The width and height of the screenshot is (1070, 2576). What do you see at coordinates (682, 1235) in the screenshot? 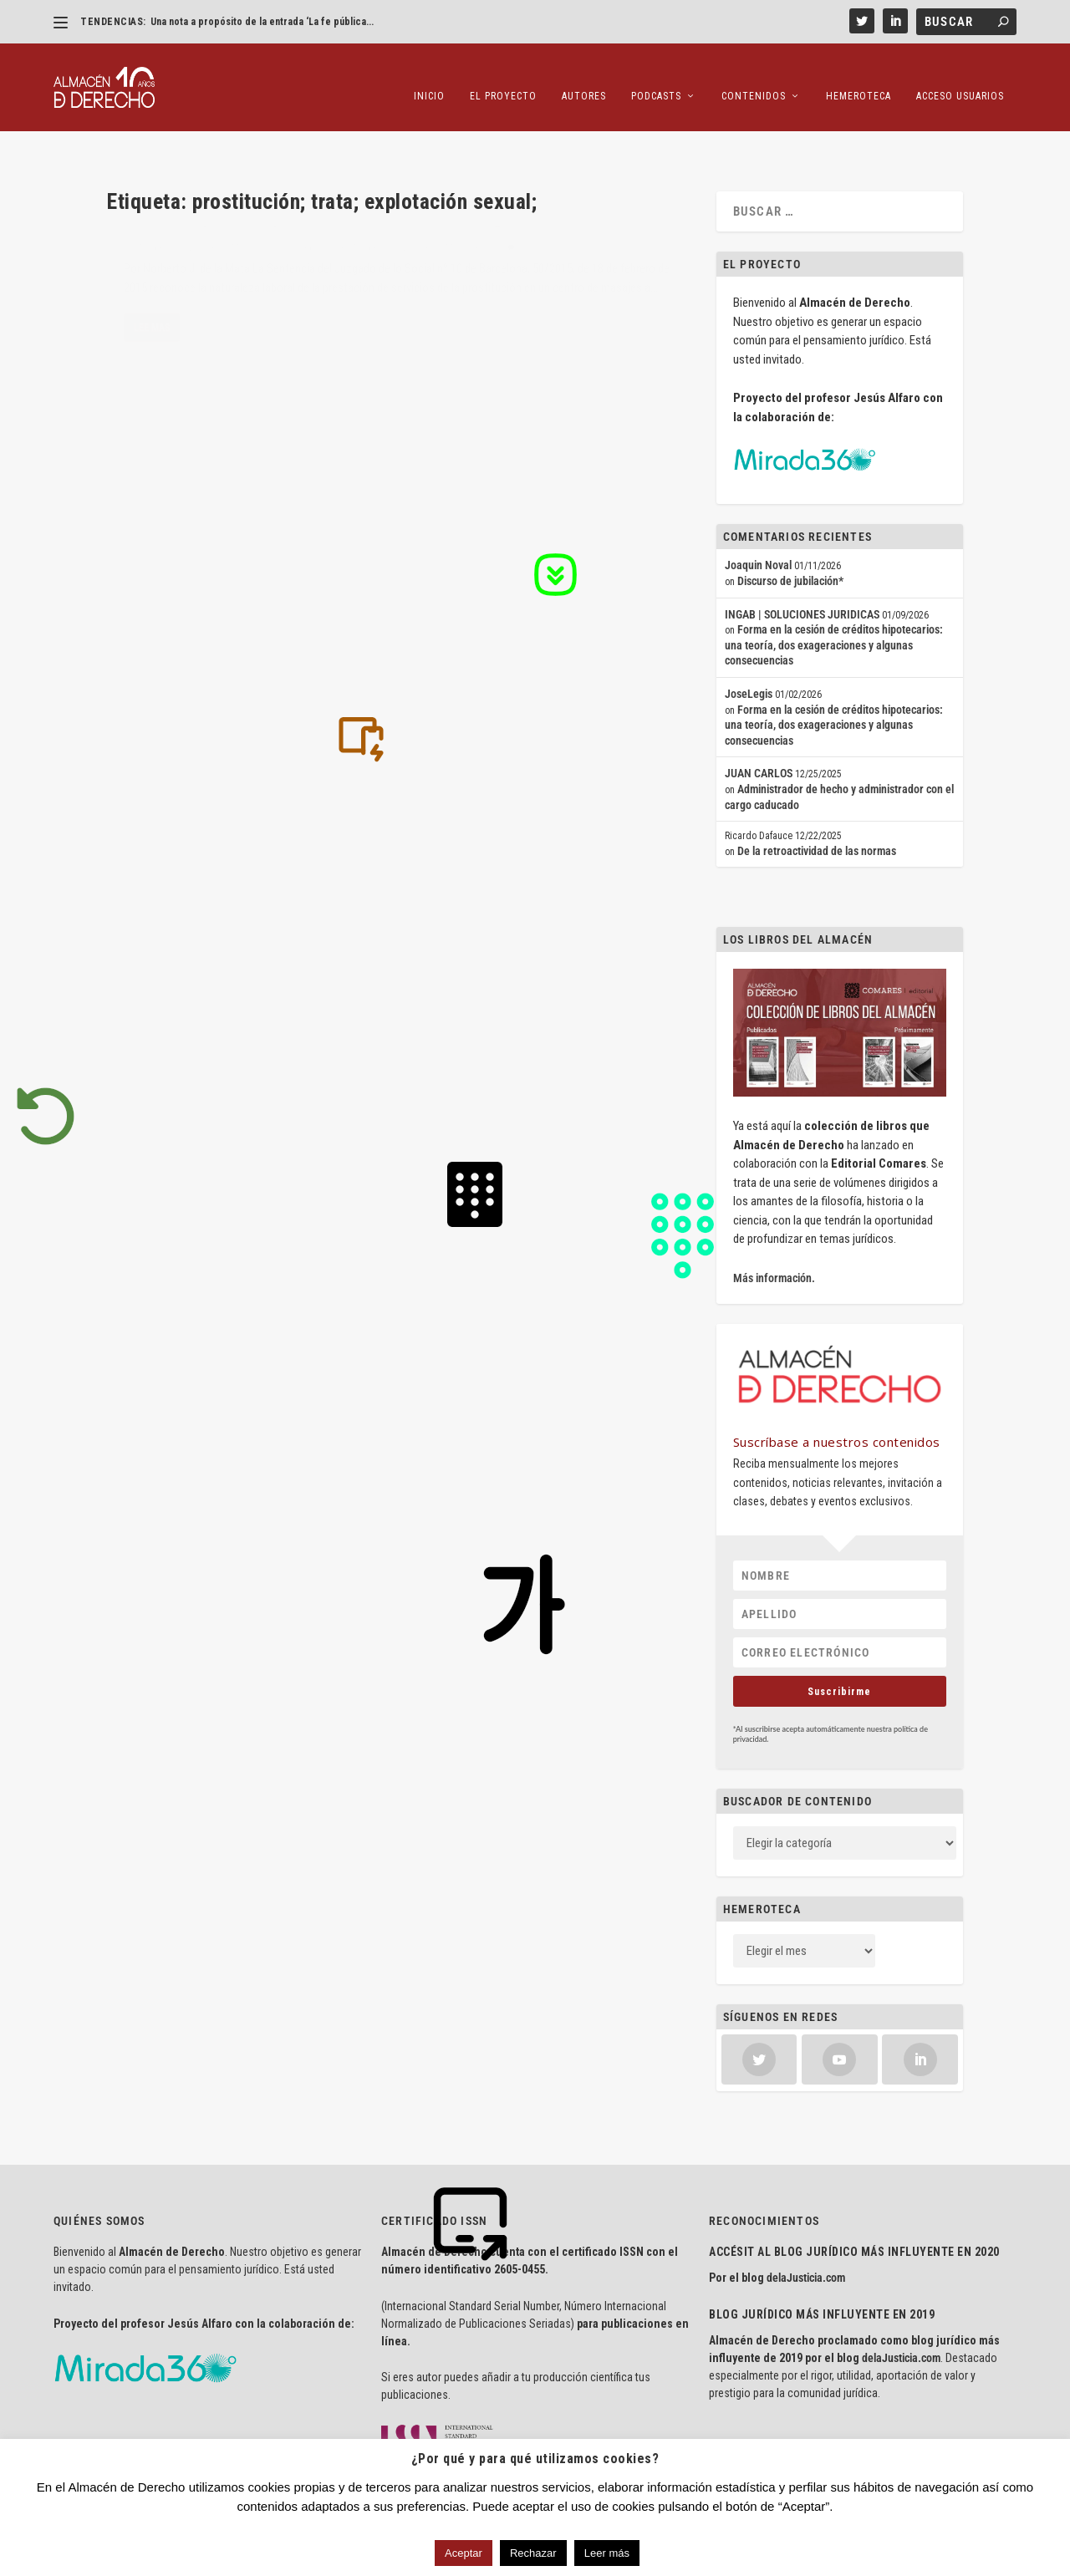
I see `open the phone dialer` at bounding box center [682, 1235].